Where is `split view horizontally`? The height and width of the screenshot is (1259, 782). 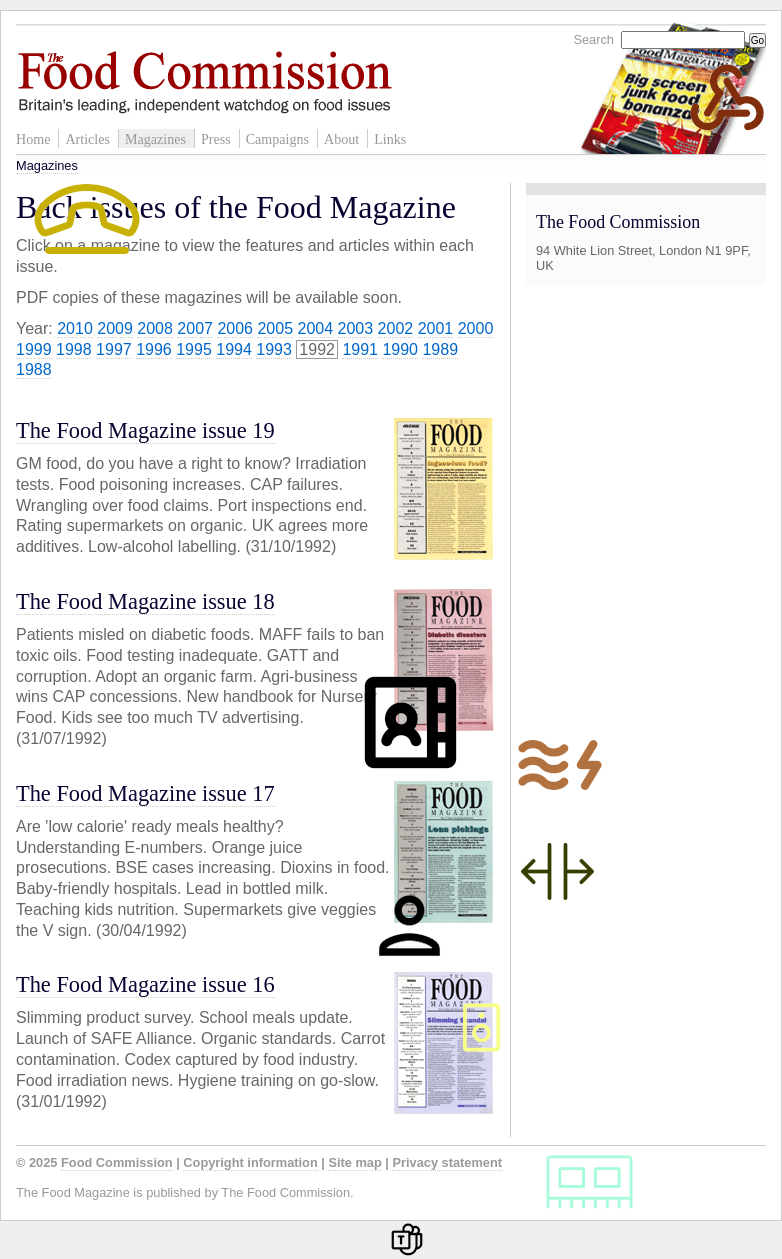 split view horizontally is located at coordinates (557, 871).